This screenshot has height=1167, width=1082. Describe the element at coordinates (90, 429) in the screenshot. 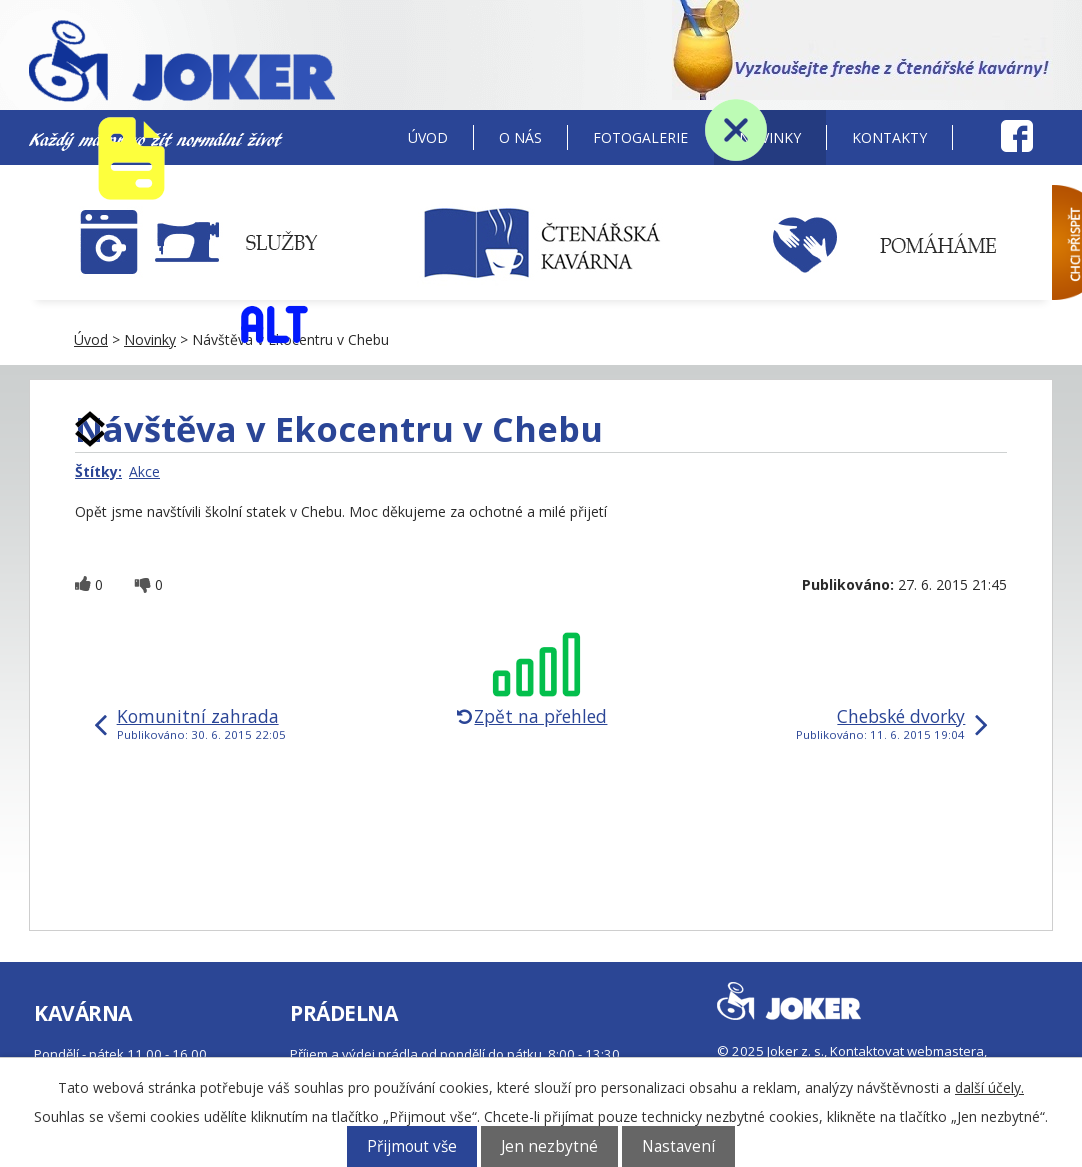

I see `expand or collapse a section` at that location.